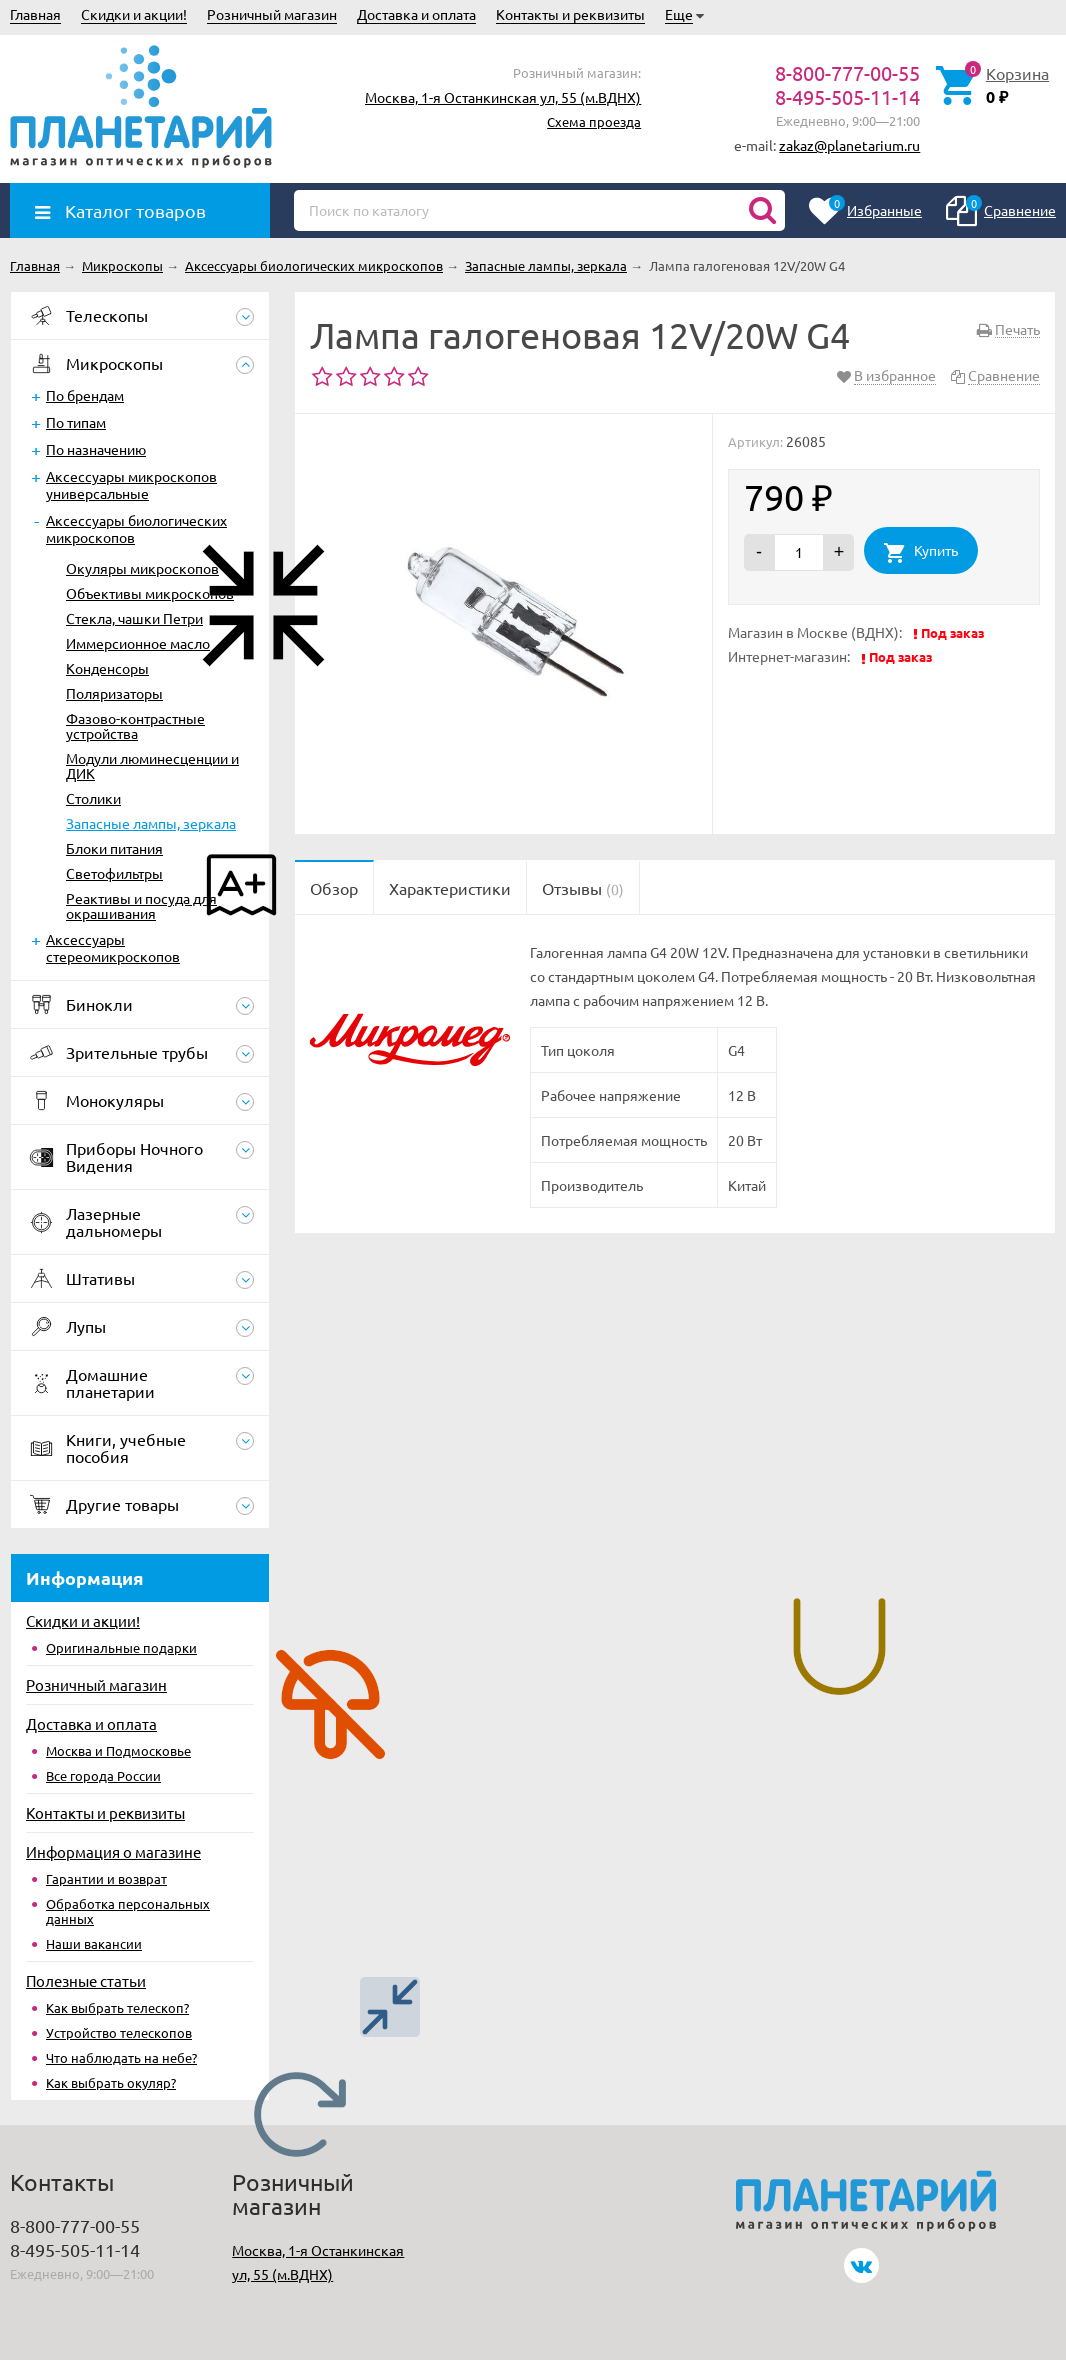 This screenshot has height=2360, width=1066. Describe the element at coordinates (330, 1704) in the screenshot. I see `indicates mushroom-free or no mushrooms` at that location.